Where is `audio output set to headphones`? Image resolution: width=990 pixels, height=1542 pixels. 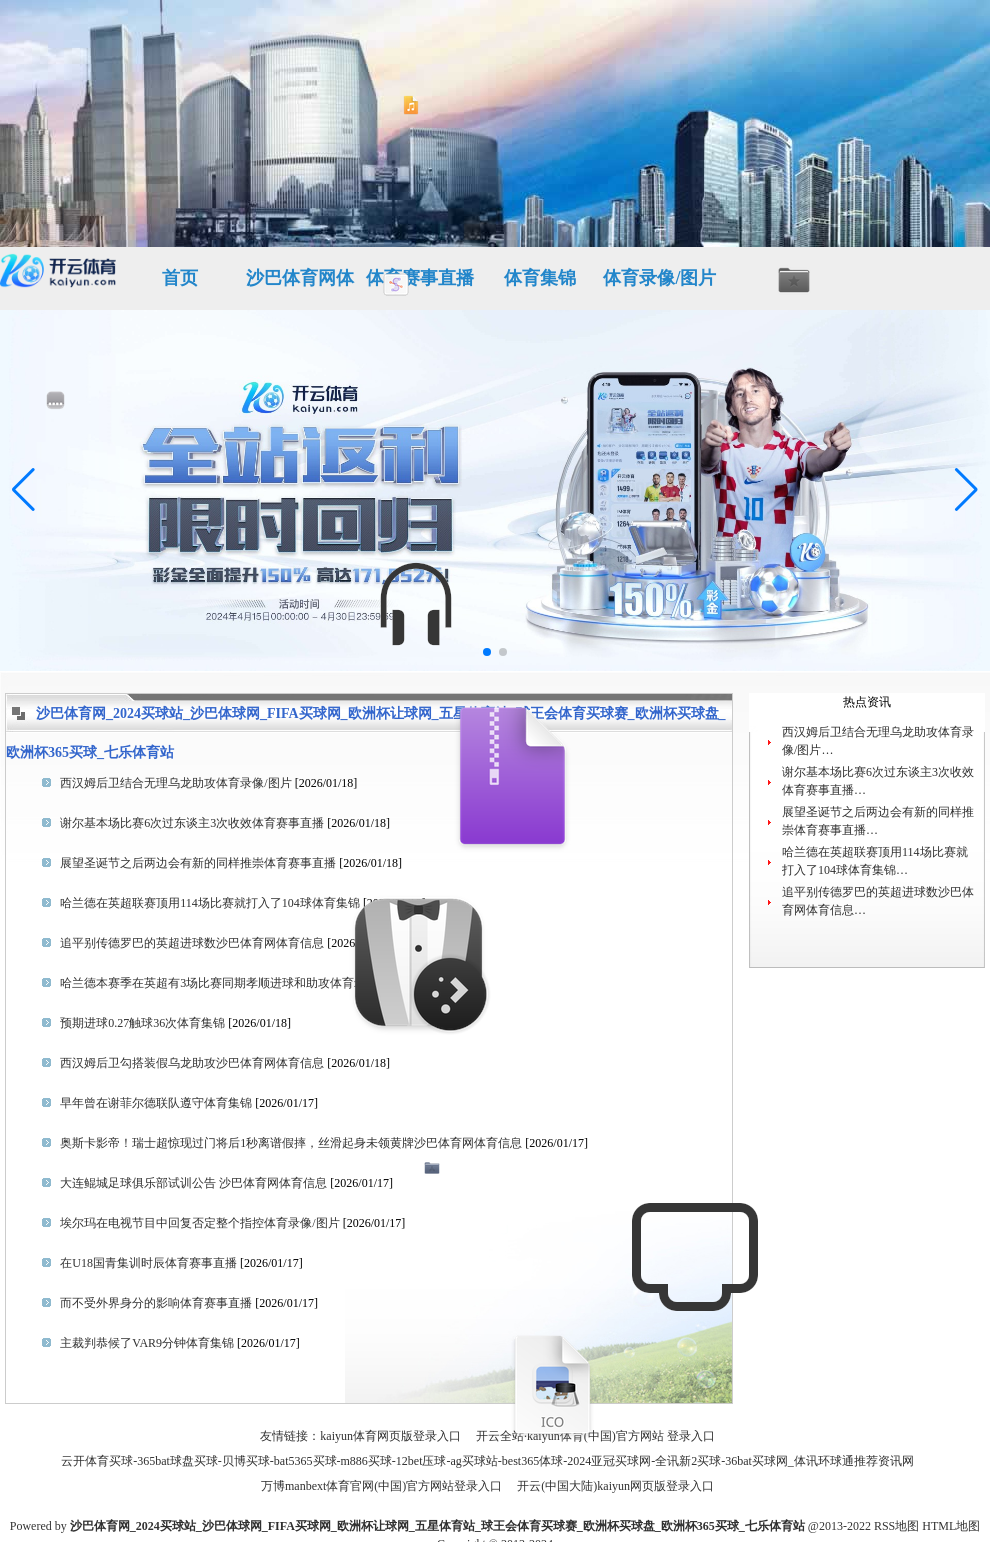
audio output set to headphones is located at coordinates (416, 604).